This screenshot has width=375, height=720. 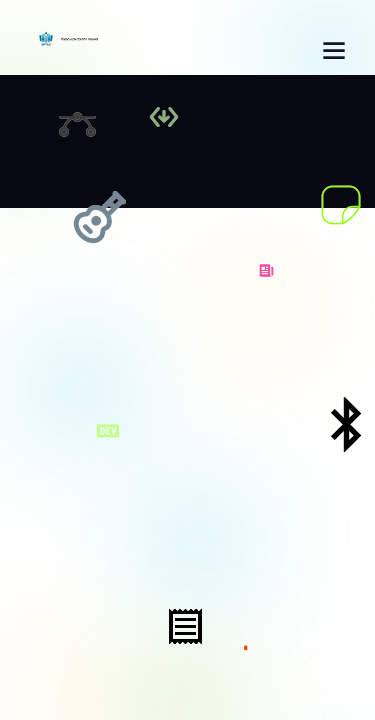 What do you see at coordinates (265, 633) in the screenshot?
I see `indicates no cellular signal available` at bounding box center [265, 633].